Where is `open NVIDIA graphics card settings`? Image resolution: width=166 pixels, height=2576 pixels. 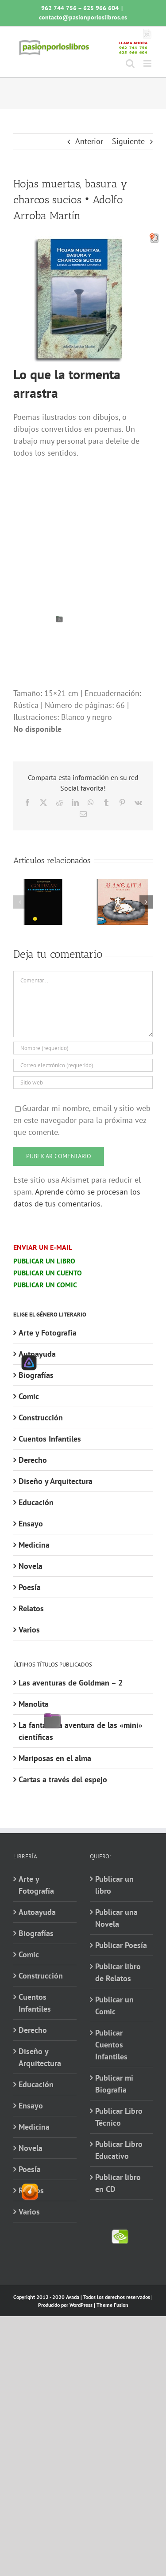 open NVIDIA graphics card settings is located at coordinates (120, 2237).